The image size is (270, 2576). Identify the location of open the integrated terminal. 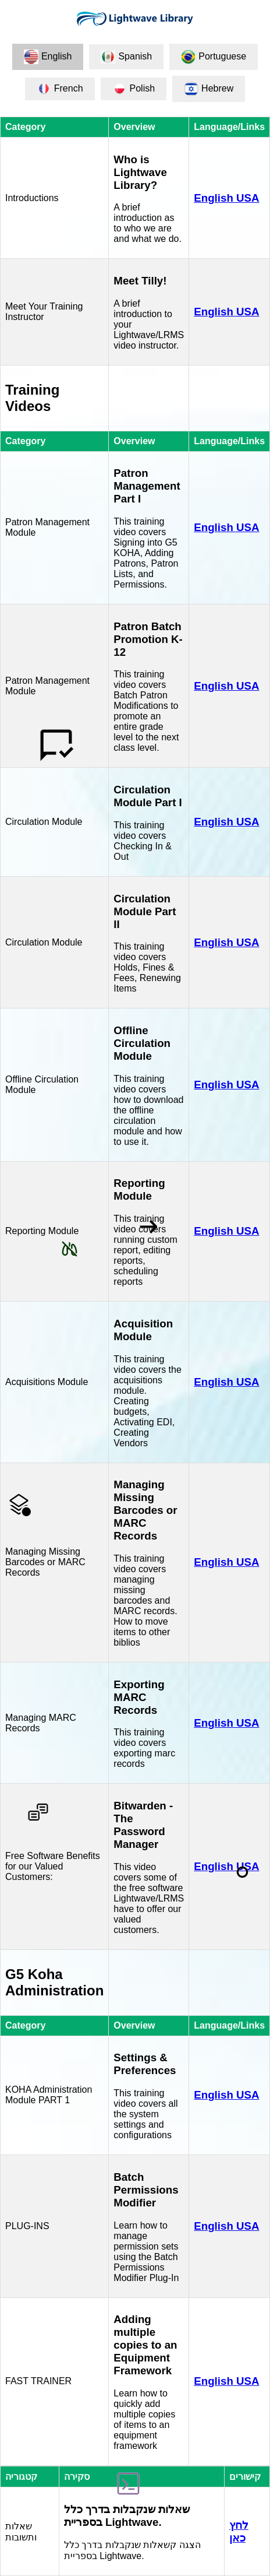
(128, 2483).